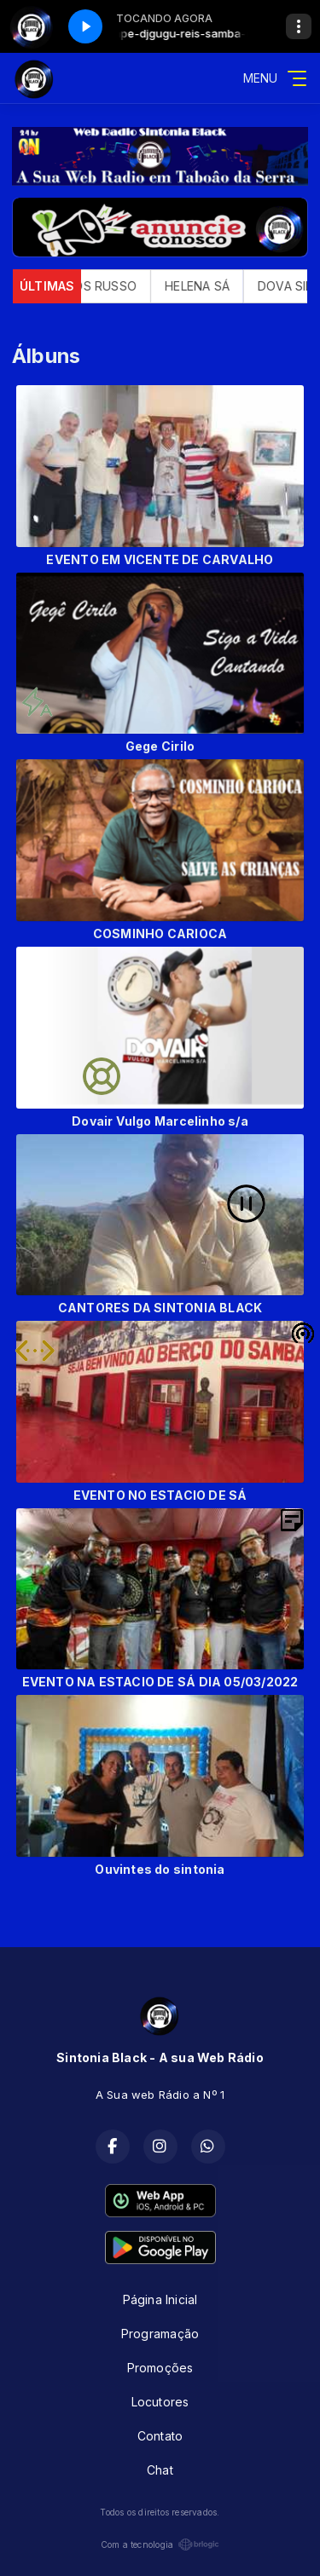  What do you see at coordinates (35, 1351) in the screenshot?
I see `expand or collapse content horizontally` at bounding box center [35, 1351].